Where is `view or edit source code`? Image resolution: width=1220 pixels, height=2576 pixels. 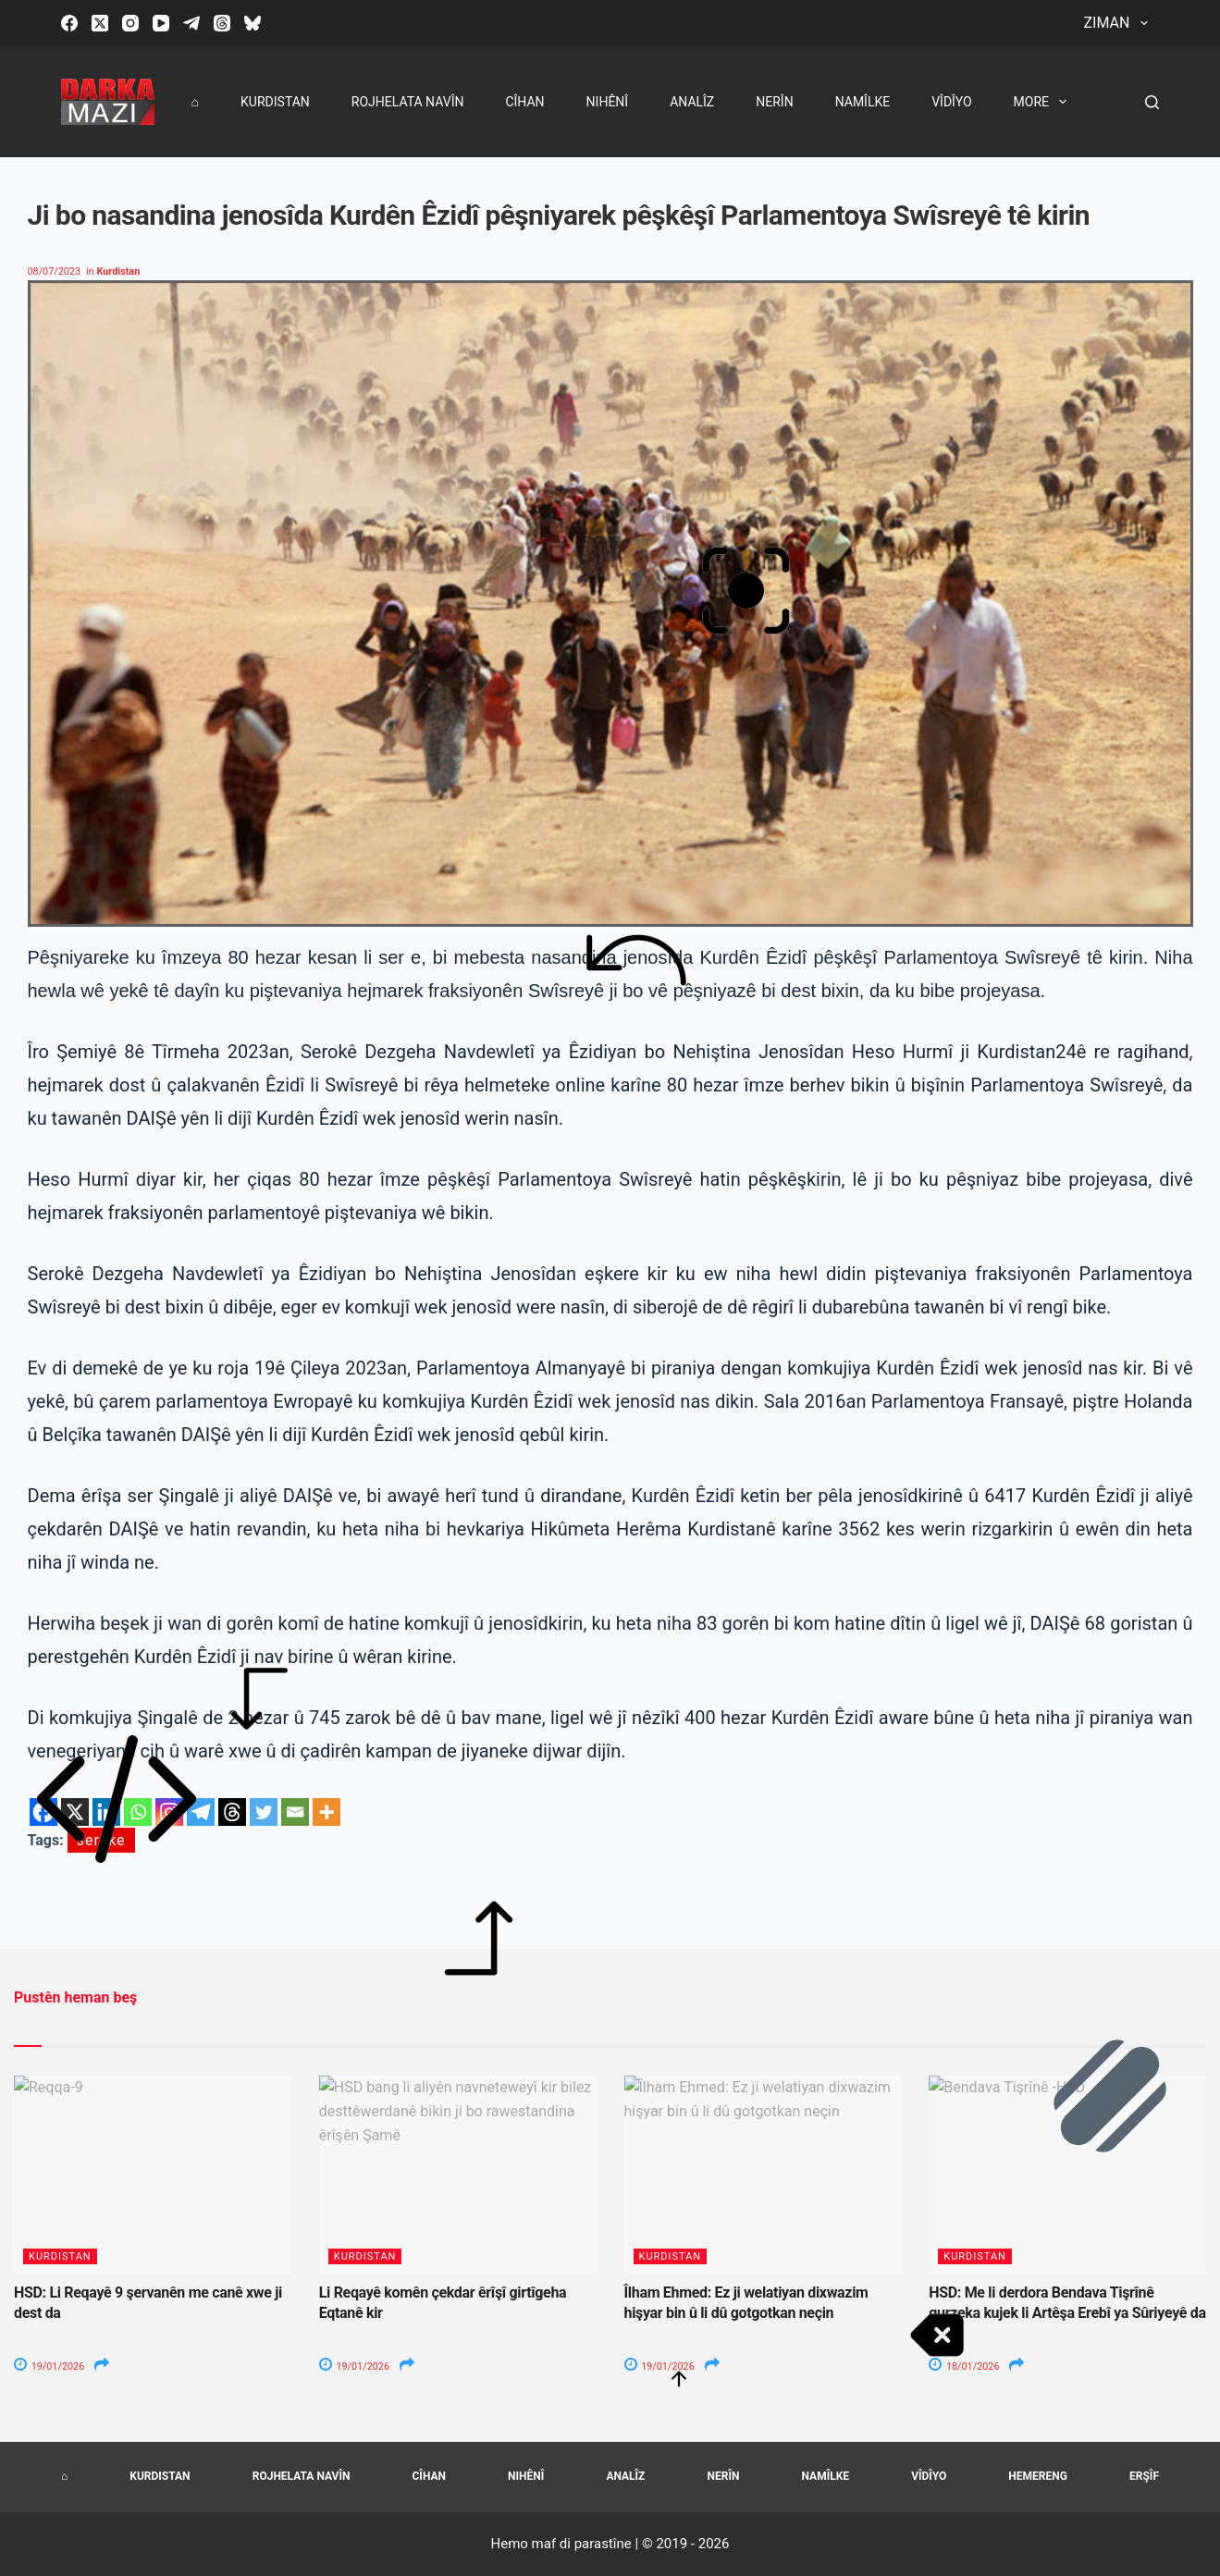
view or edit source code is located at coordinates (117, 1799).